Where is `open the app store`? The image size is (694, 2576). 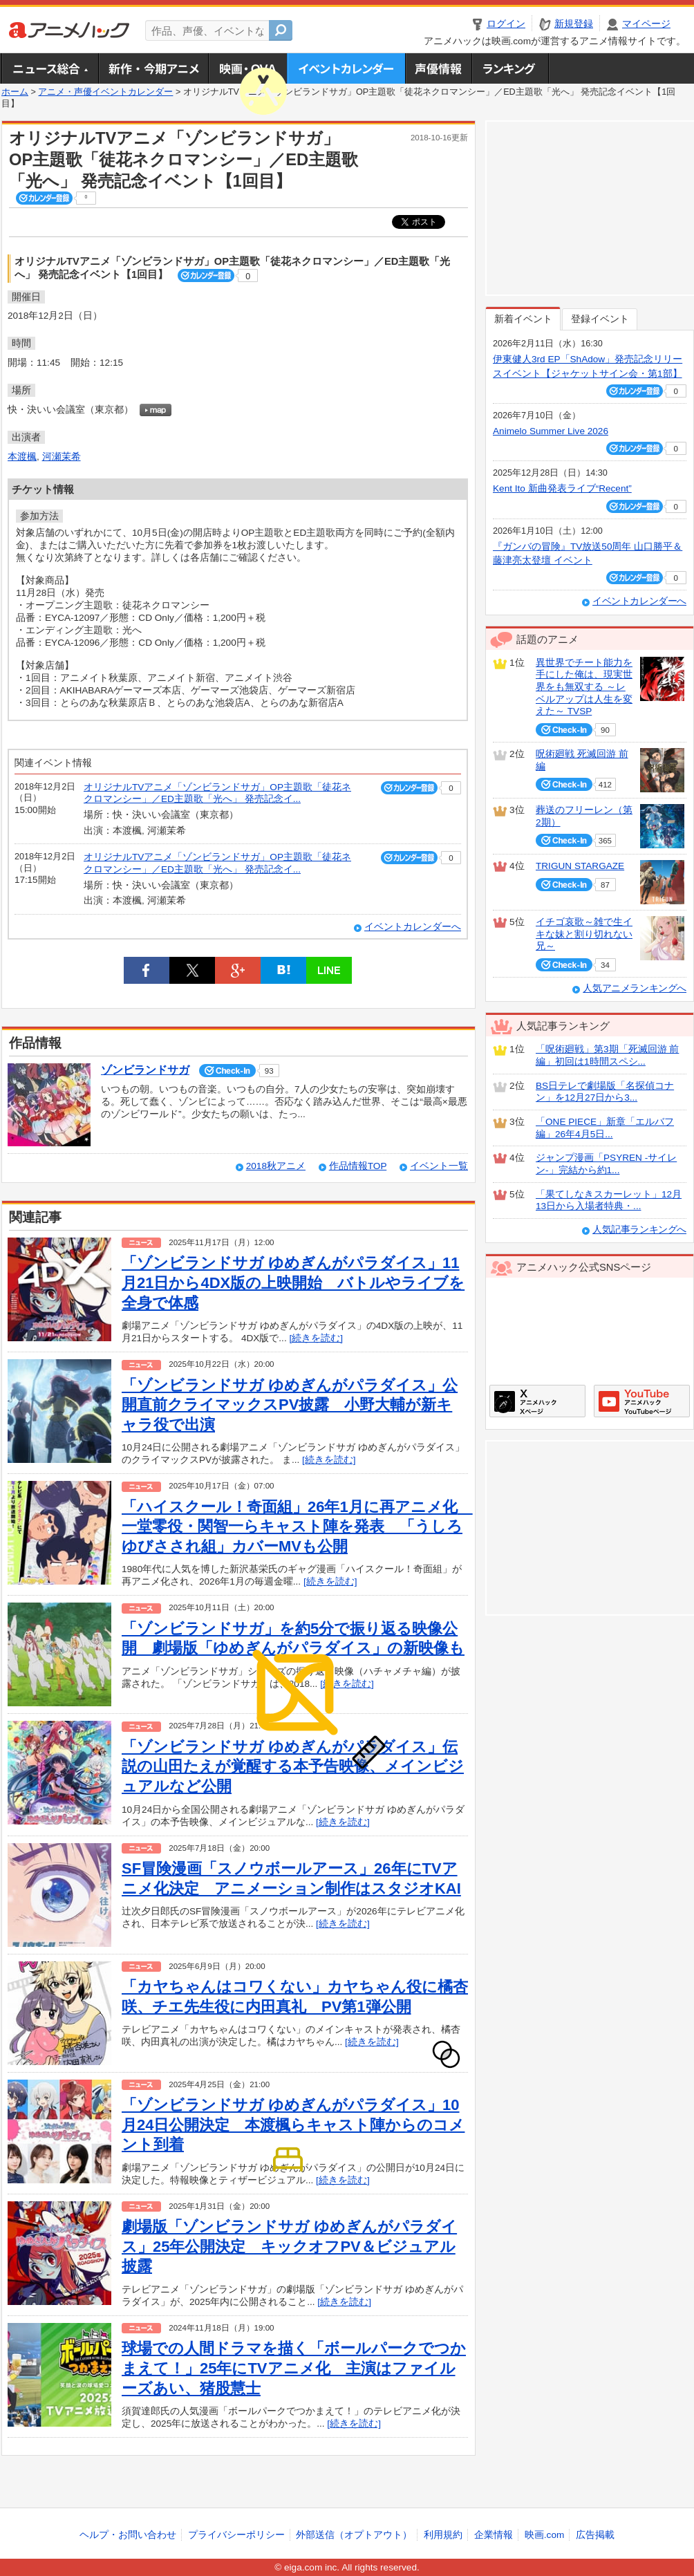
open the app store is located at coordinates (263, 91).